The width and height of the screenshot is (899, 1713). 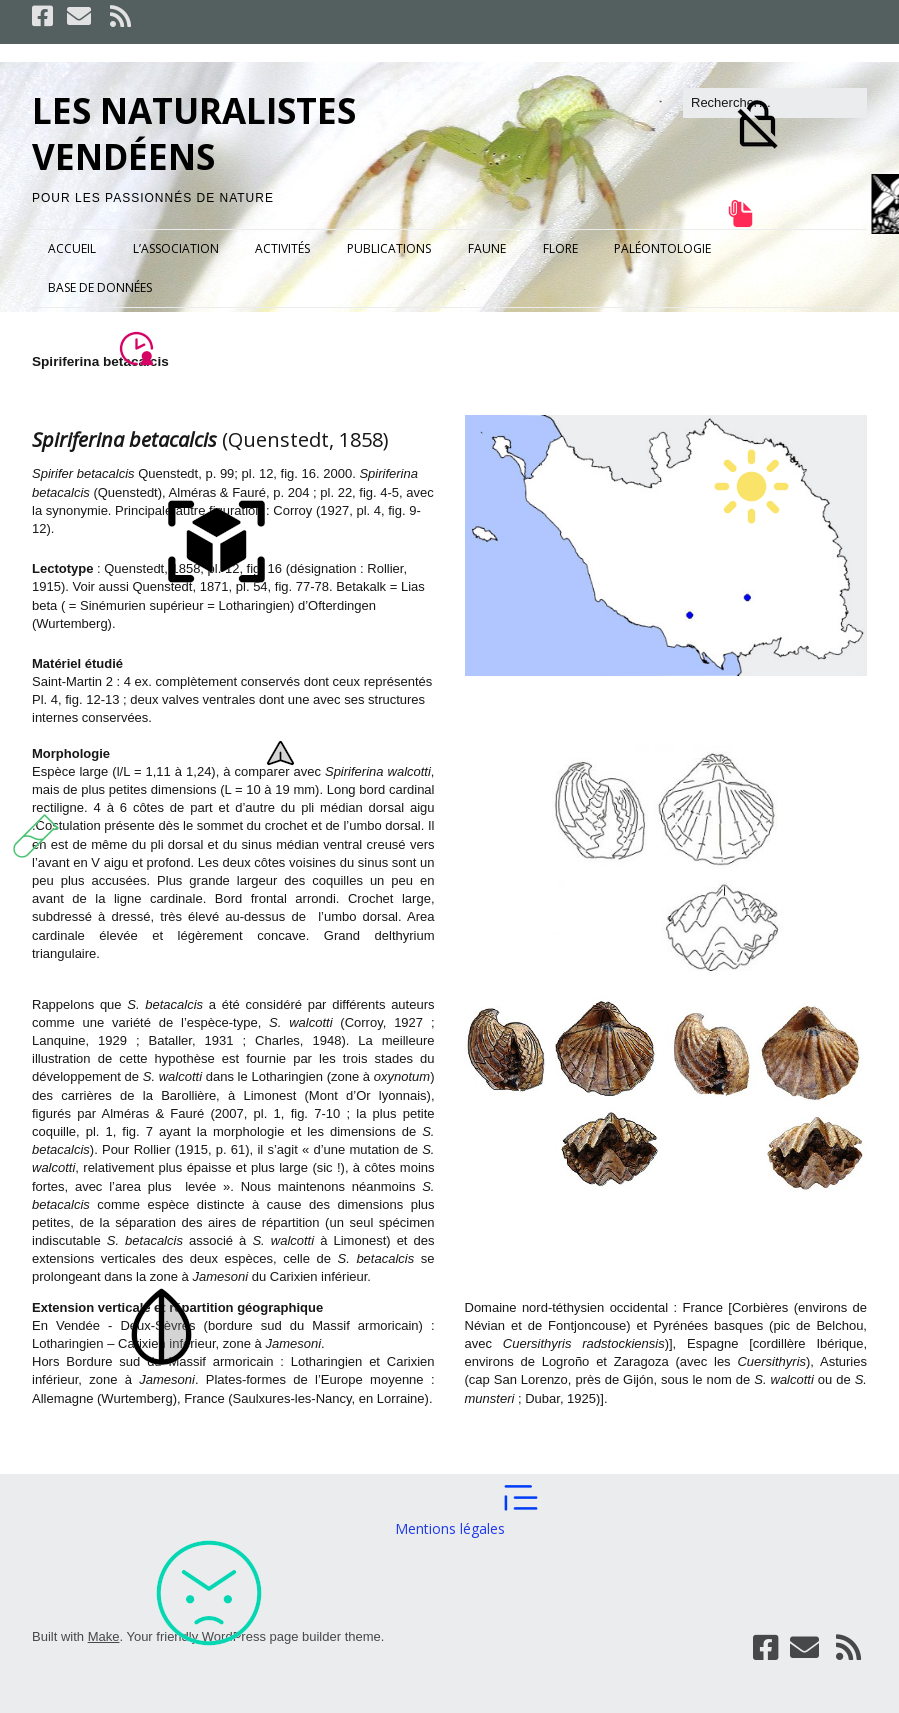 I want to click on react to a message with anger, so click(x=209, y=1593).